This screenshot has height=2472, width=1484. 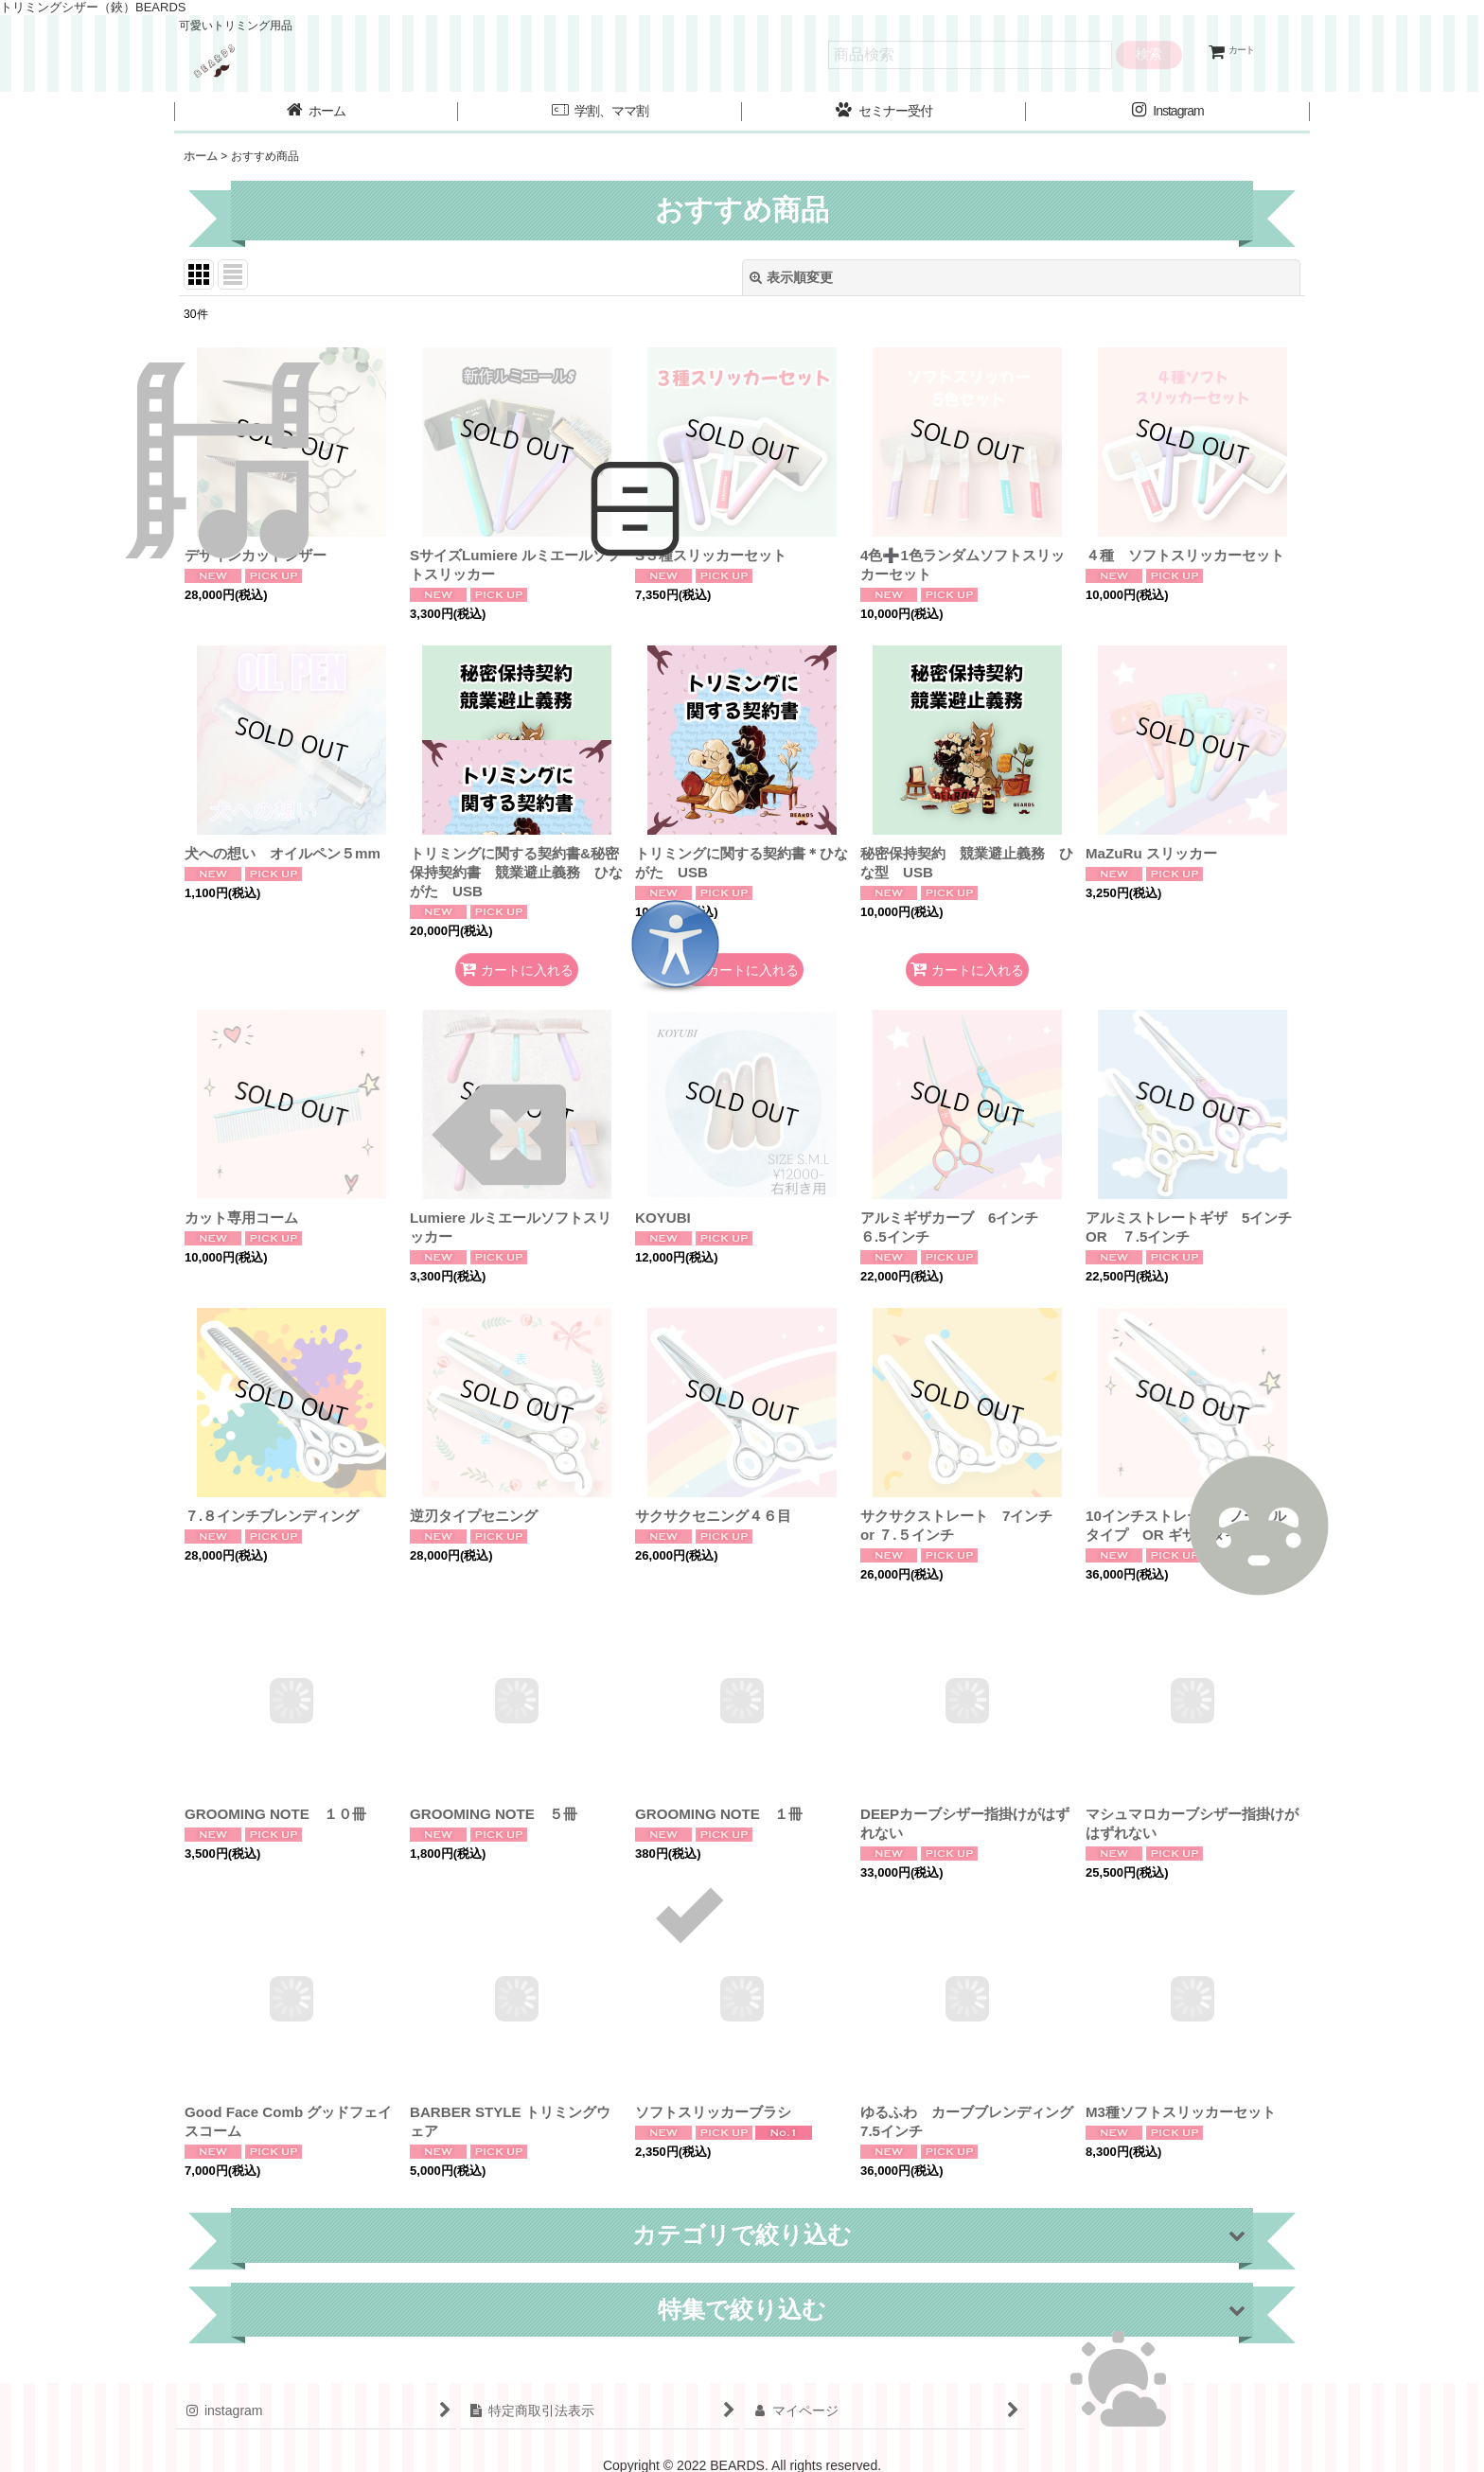 What do you see at coordinates (635, 512) in the screenshot?
I see `access file history settings` at bounding box center [635, 512].